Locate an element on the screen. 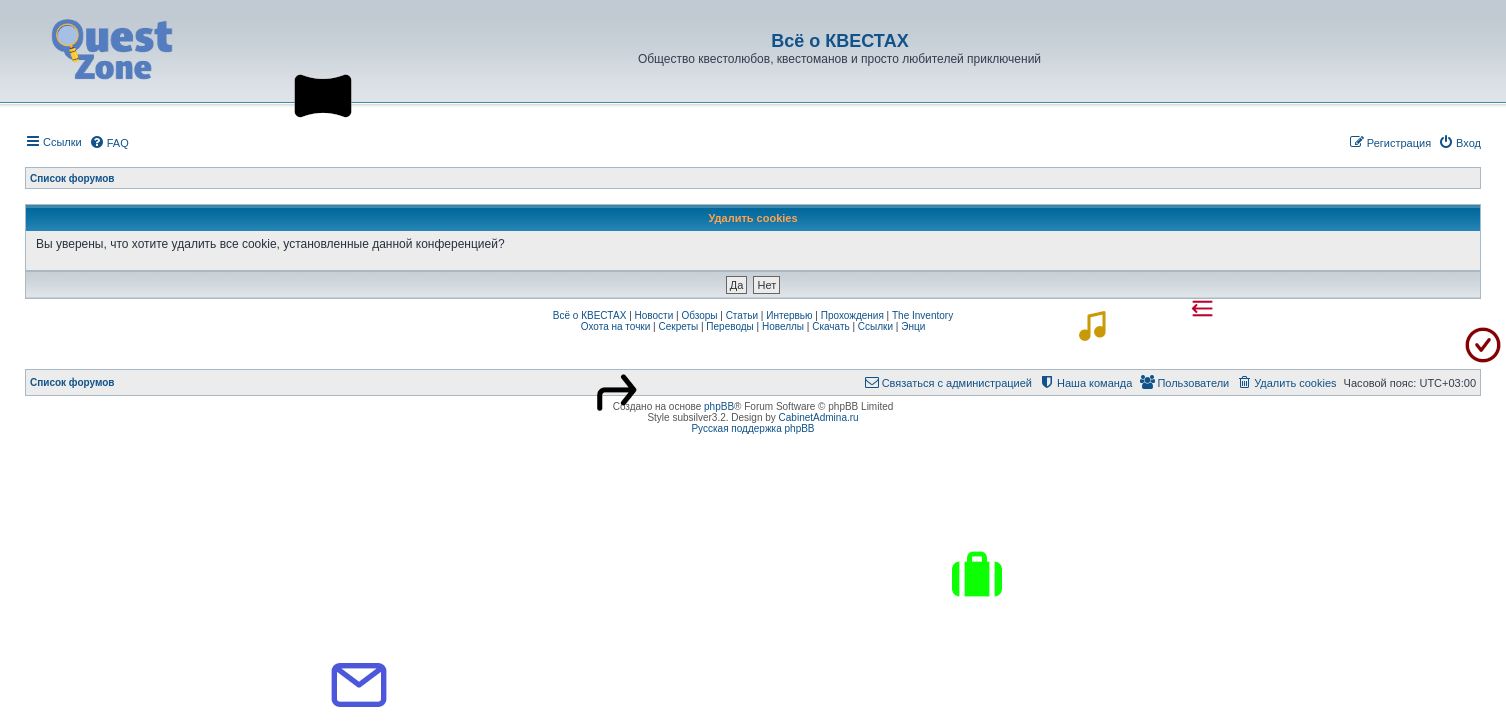 The width and height of the screenshot is (1506, 727). share content or forward to another user is located at coordinates (615, 392).